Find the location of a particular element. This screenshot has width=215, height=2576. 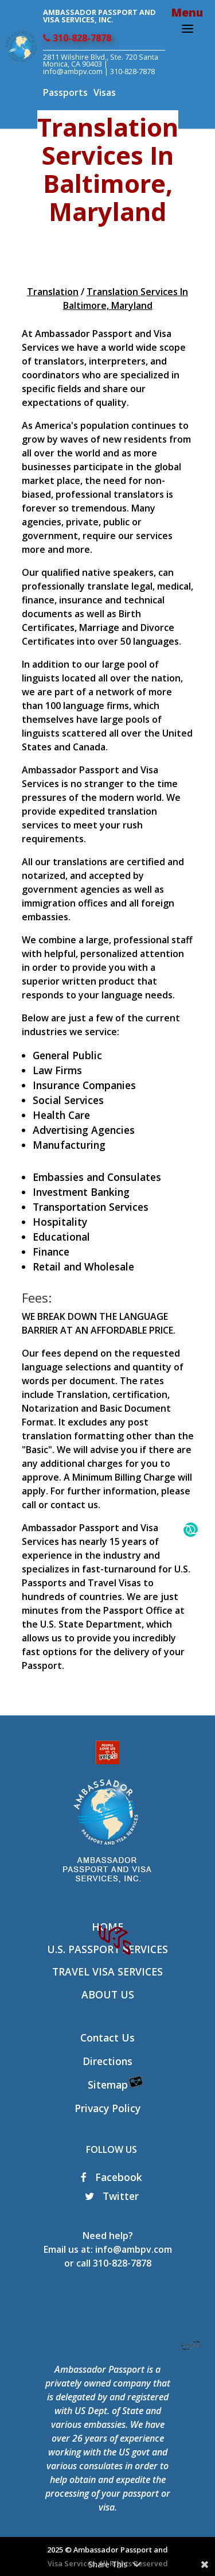

freedesktop.org project logo is located at coordinates (136, 2082).